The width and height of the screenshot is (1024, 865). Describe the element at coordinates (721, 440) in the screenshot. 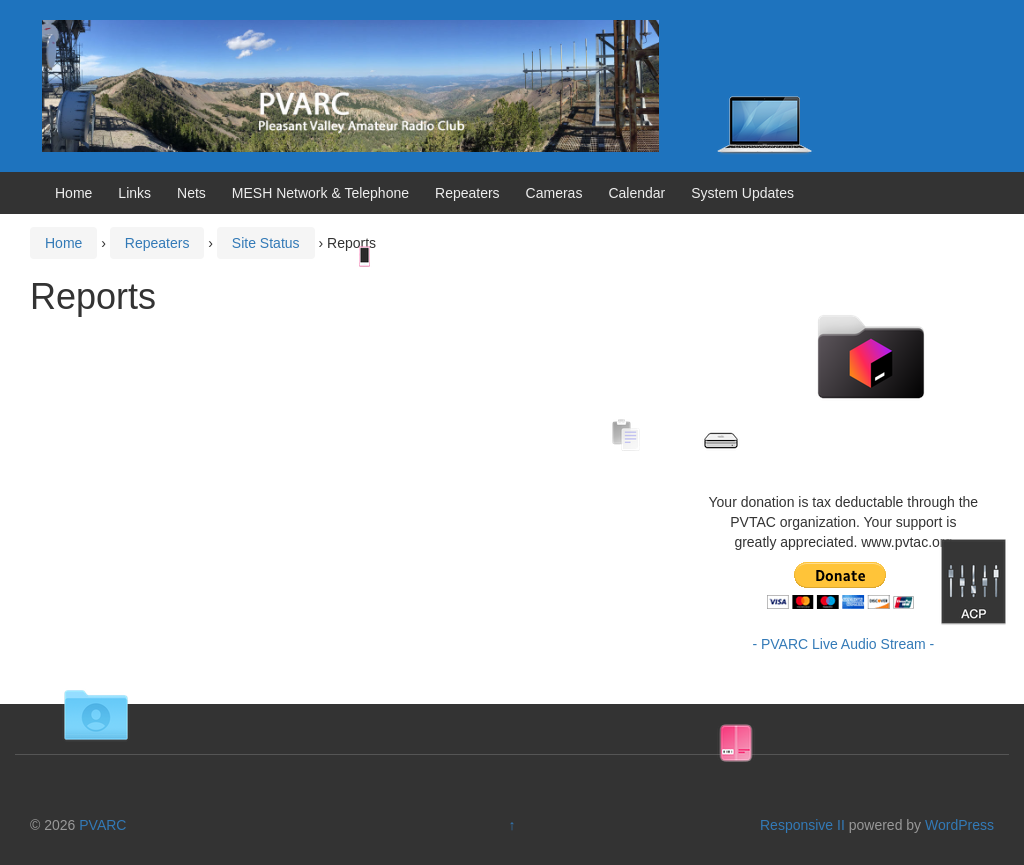

I see `access time capsule backup drive in sidebar` at that location.